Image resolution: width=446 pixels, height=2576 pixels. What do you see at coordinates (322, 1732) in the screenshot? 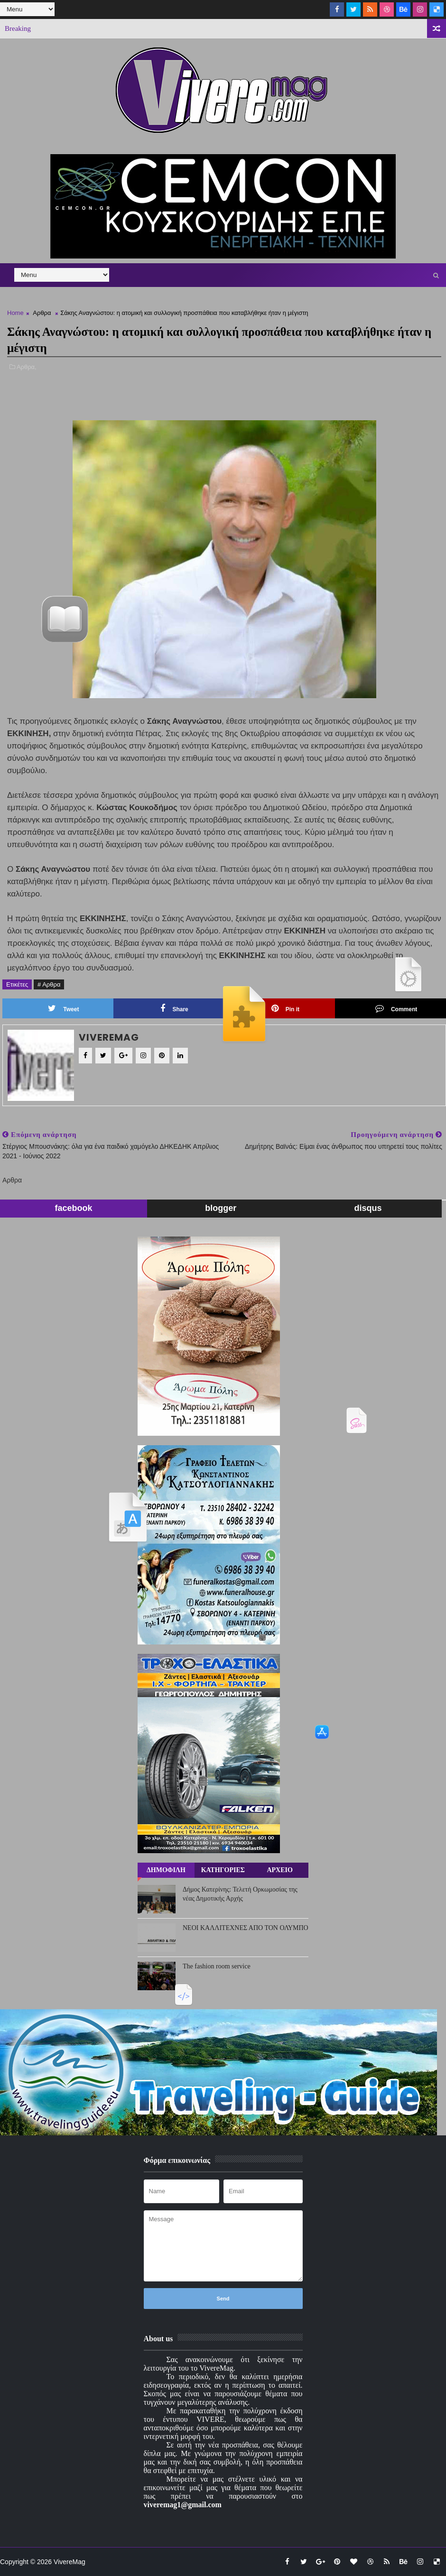
I see `open the app store to browse and download applications` at bounding box center [322, 1732].